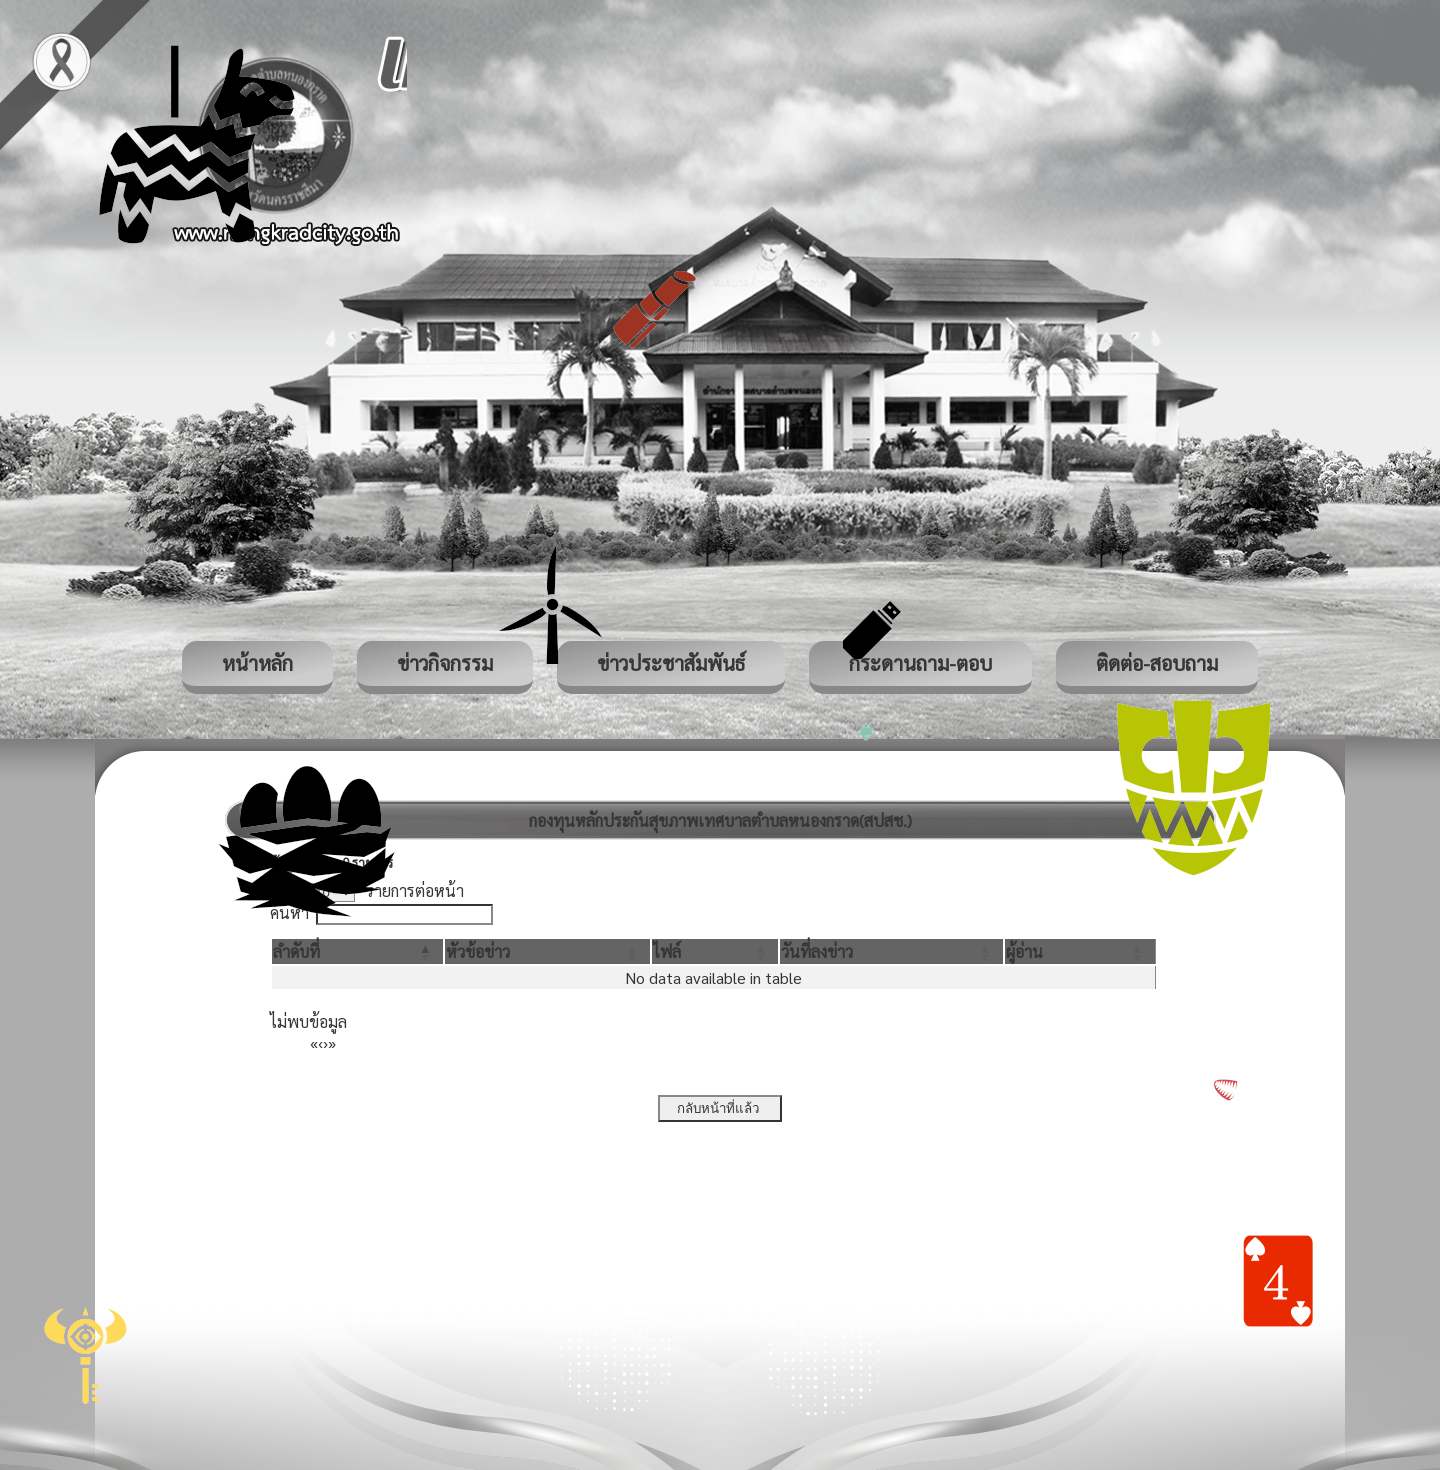 Image resolution: width=1440 pixels, height=1470 pixels. Describe the element at coordinates (304, 831) in the screenshot. I see `view your savings or nest egg funds` at that location.